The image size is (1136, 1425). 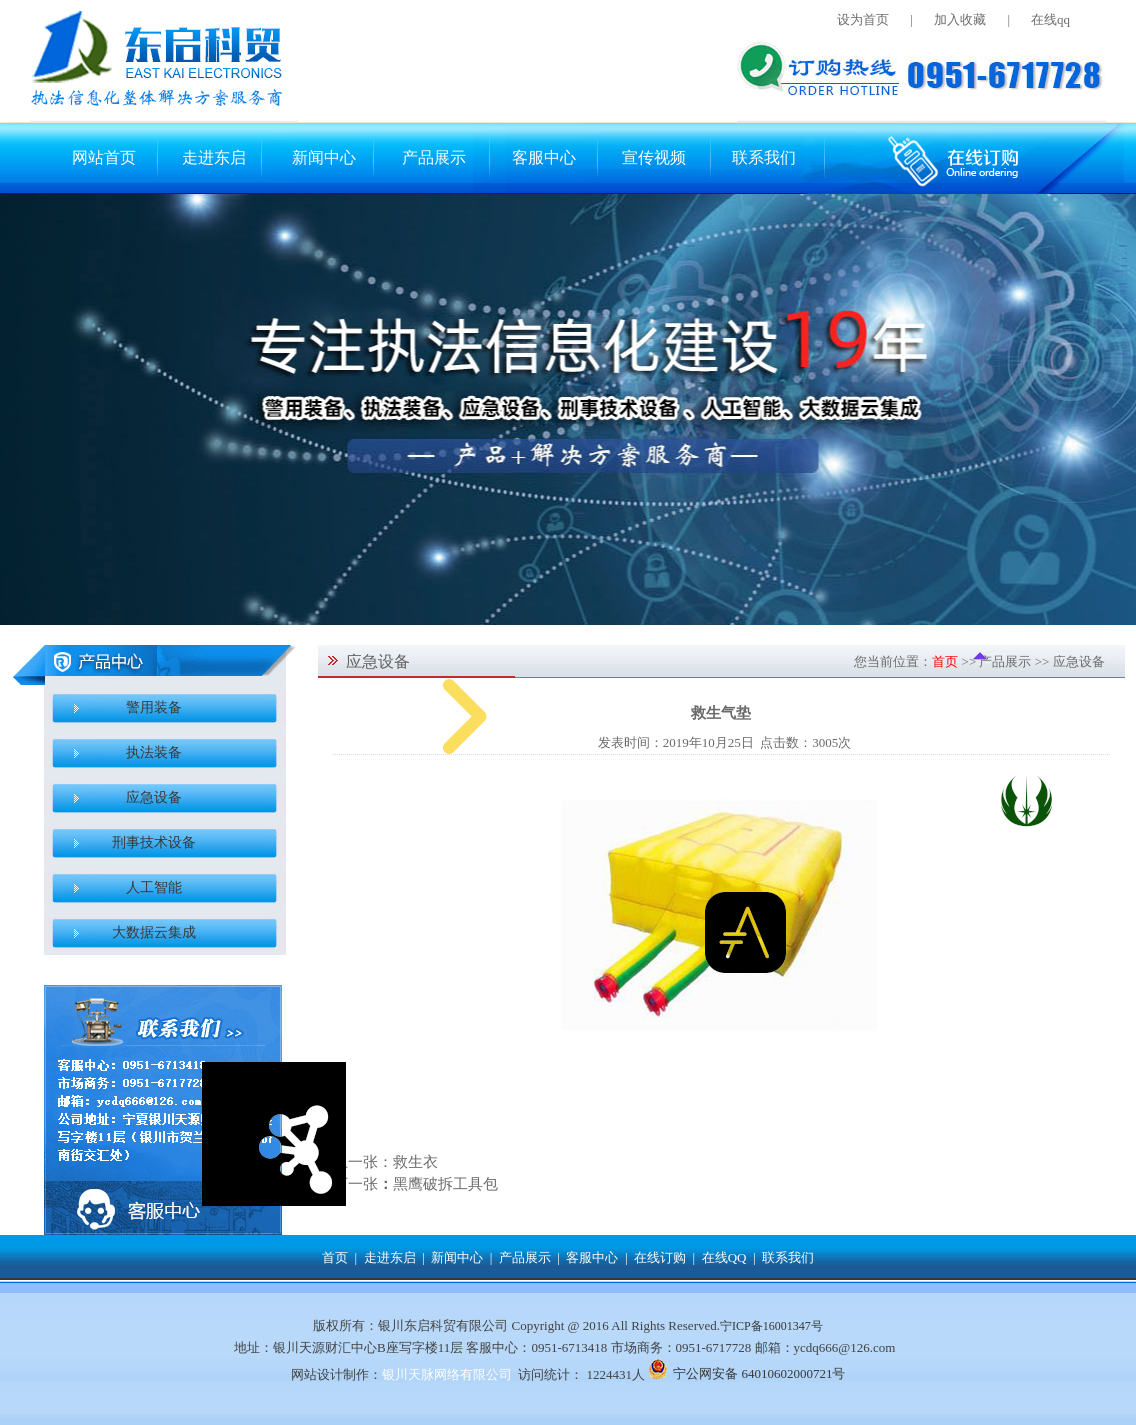 I want to click on collapse an expanded section or menu, so click(x=980, y=657).